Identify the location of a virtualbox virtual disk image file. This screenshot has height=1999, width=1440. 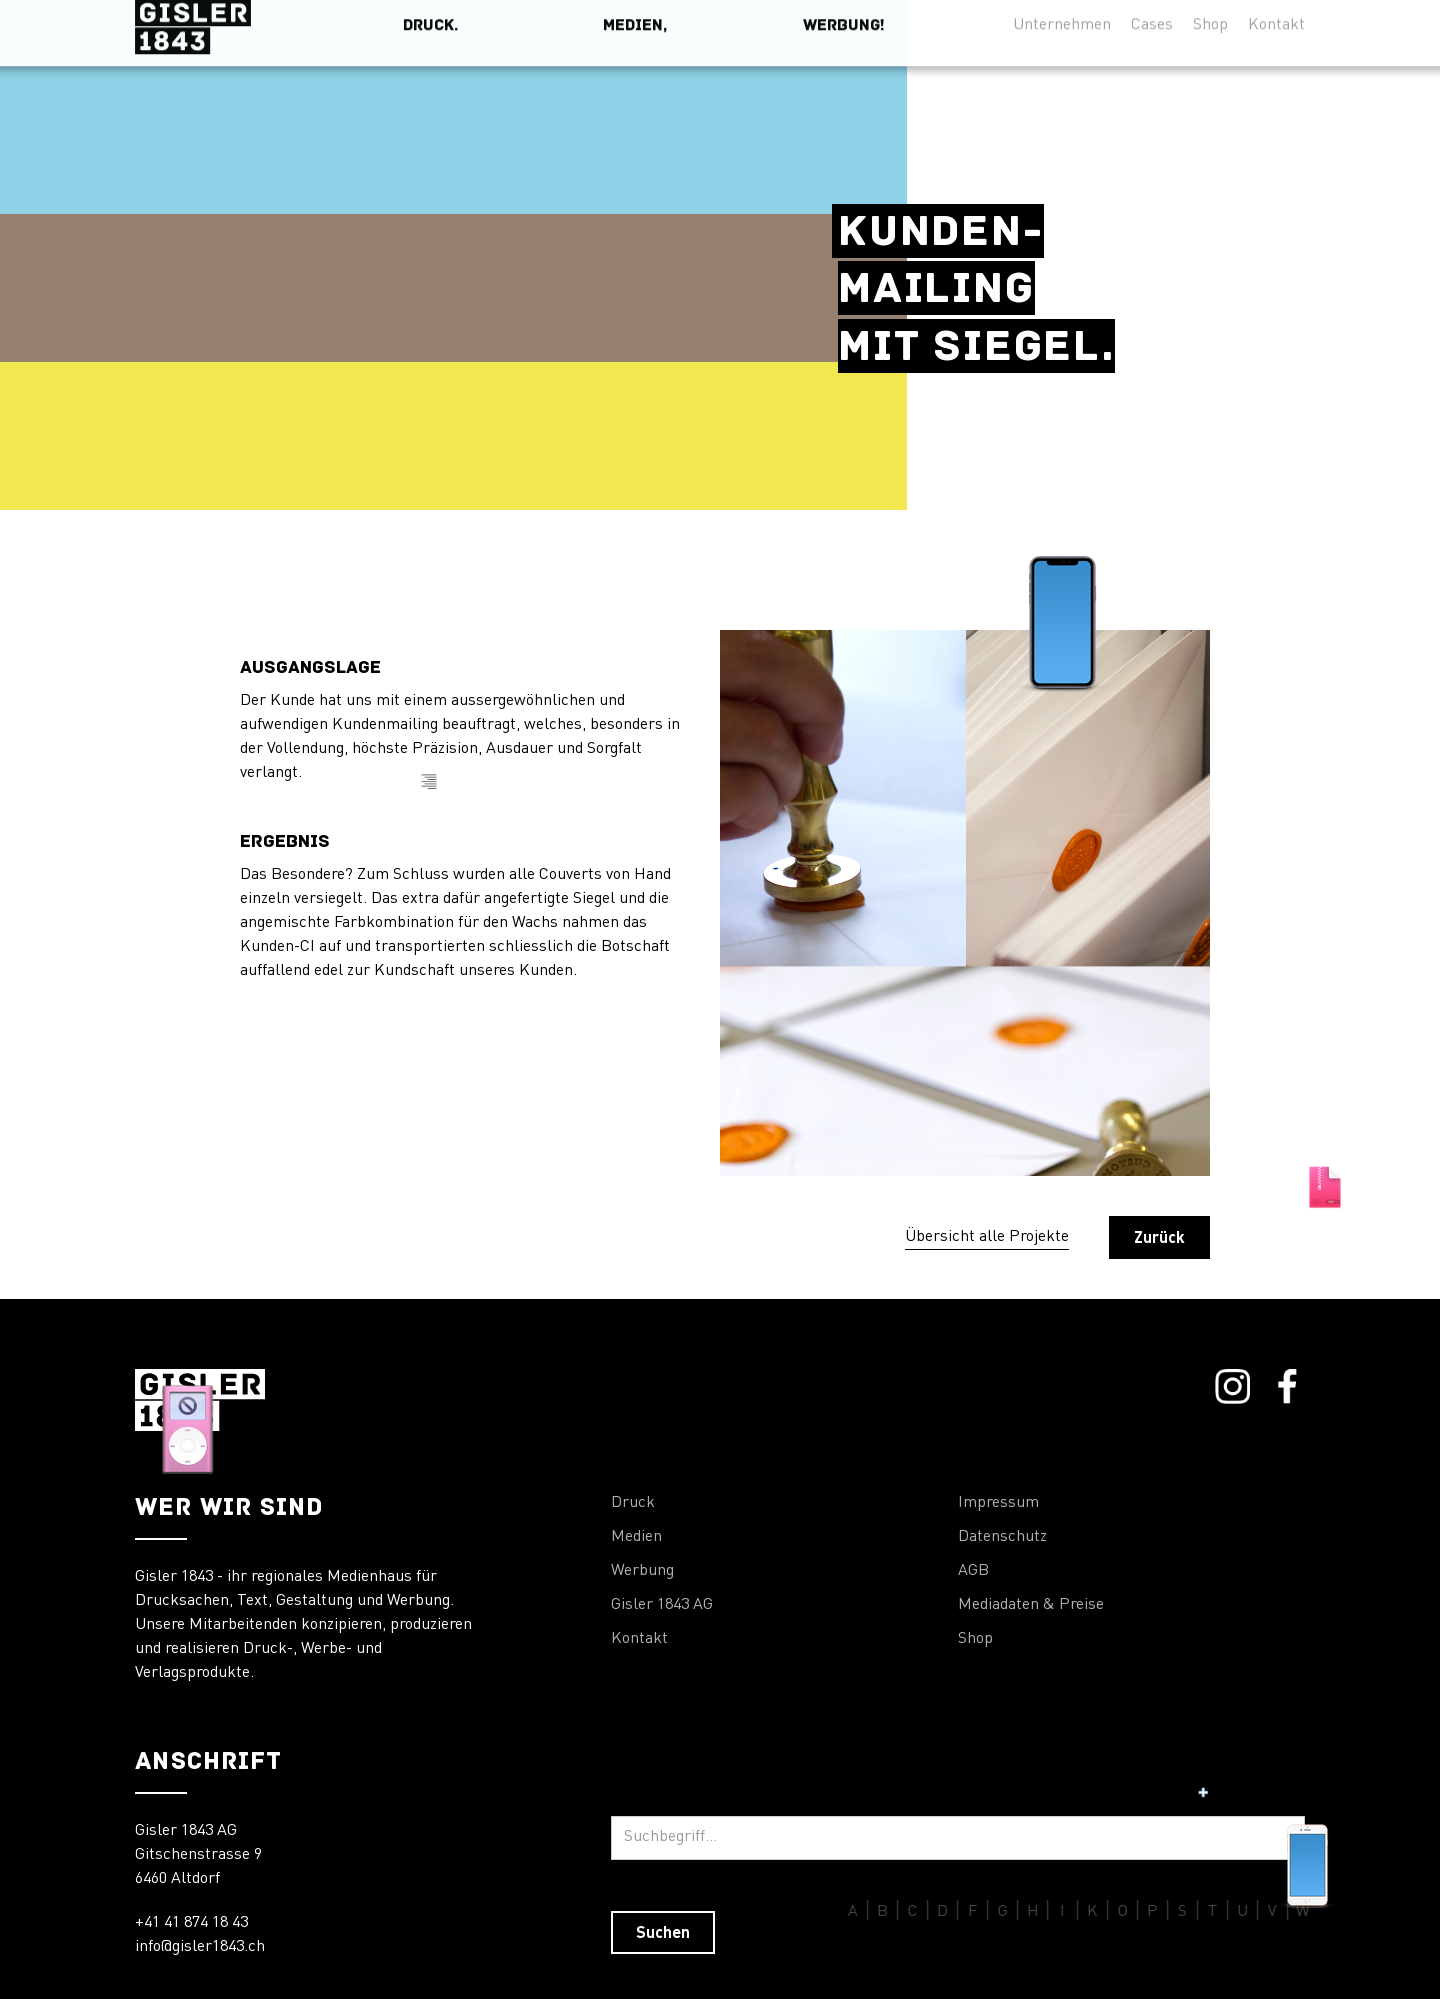
(1325, 1188).